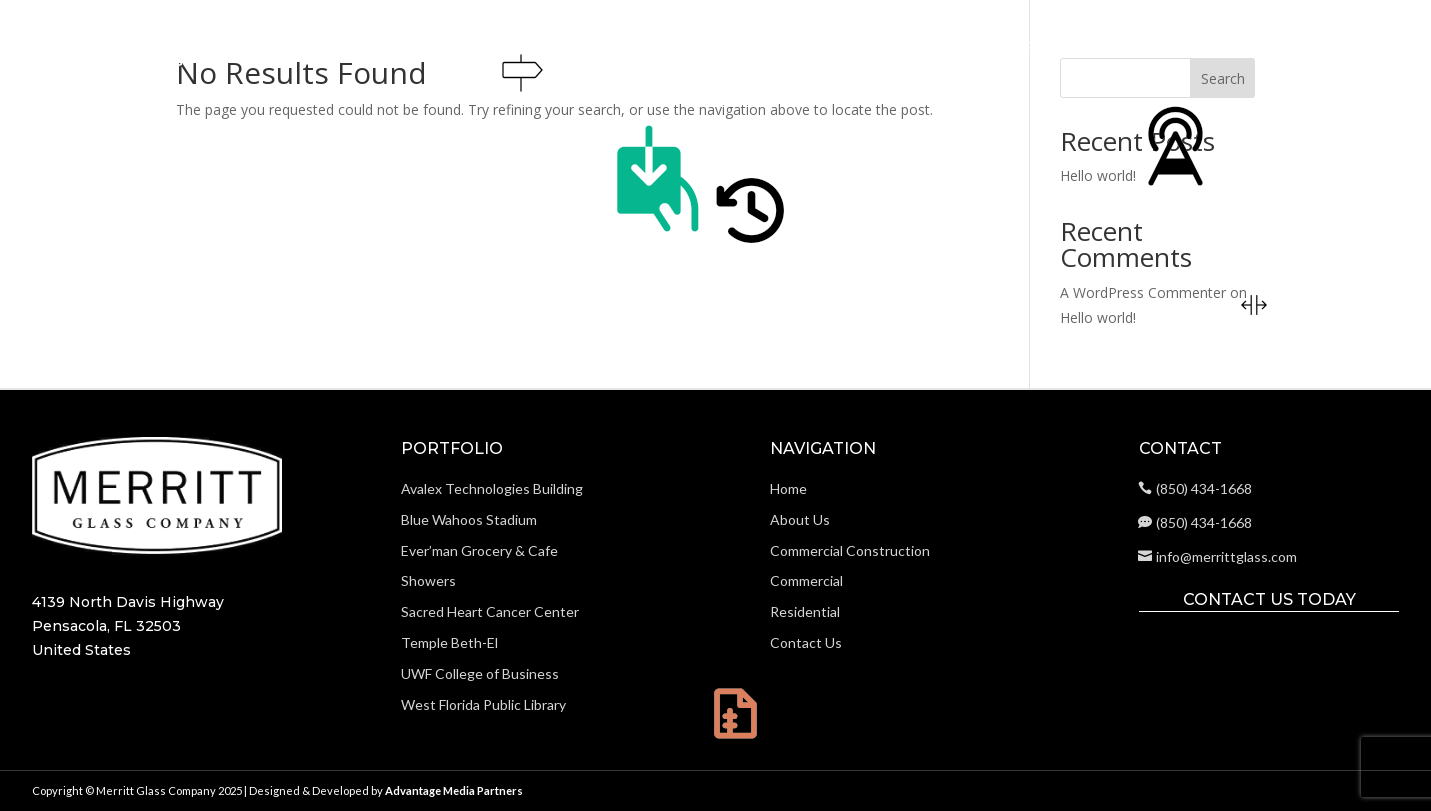  I want to click on access compressed or archived files, so click(735, 713).